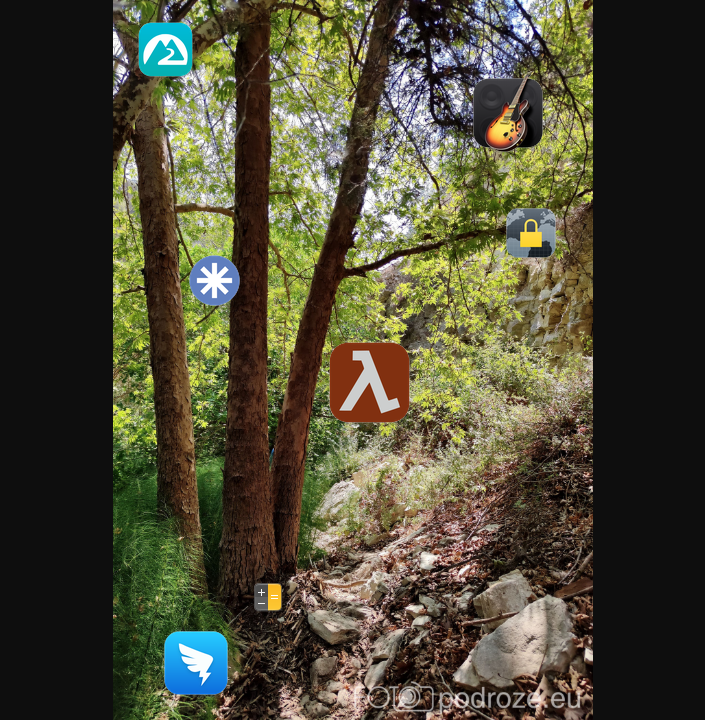  I want to click on open GarageBand to create or edit music, so click(508, 113).